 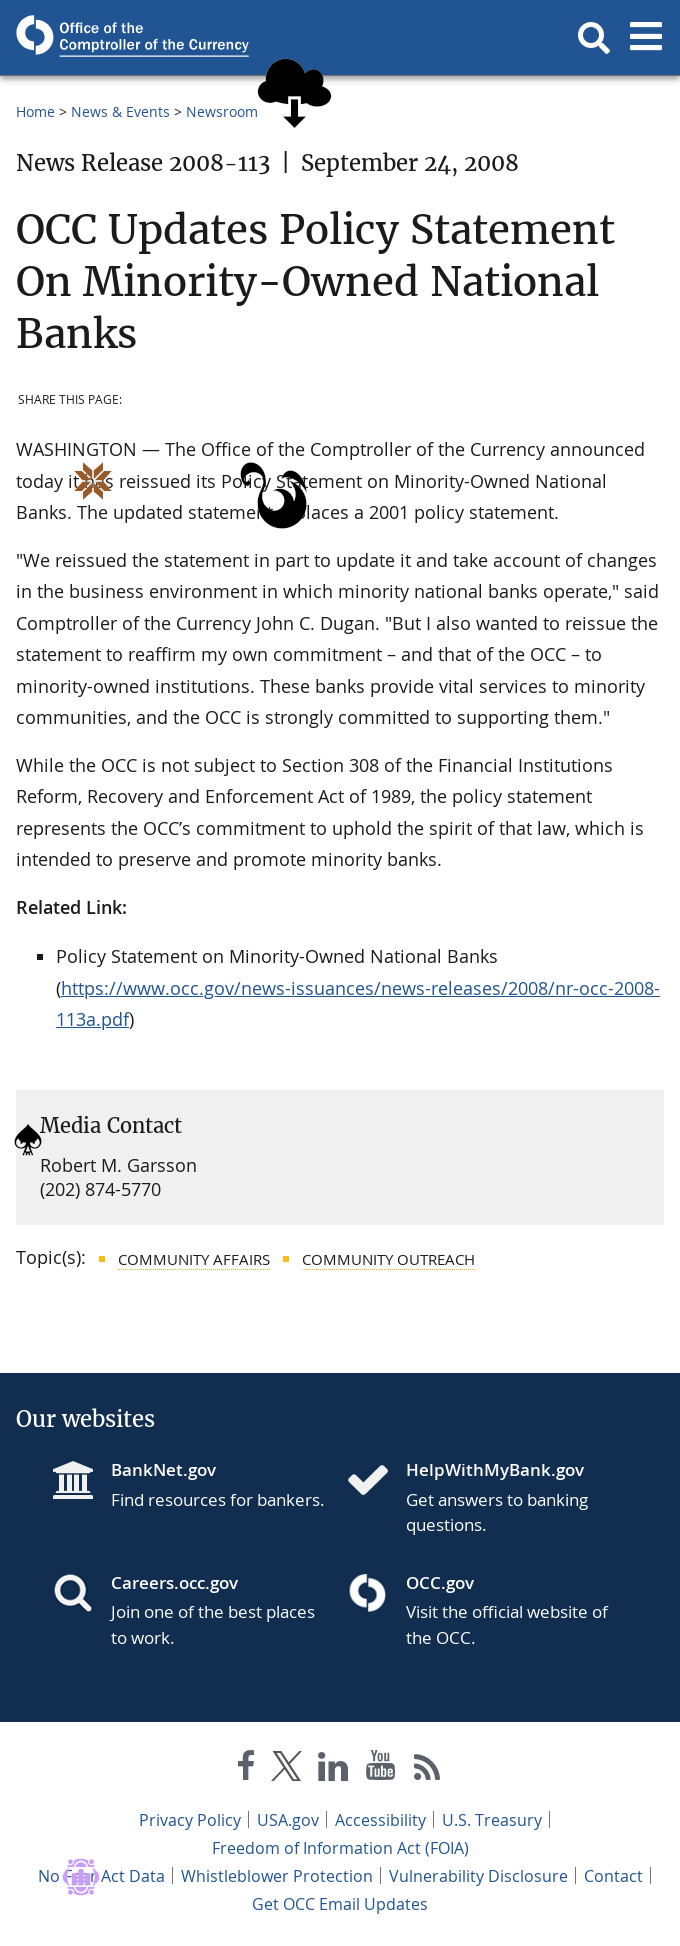 I want to click on indicates a fire or flame effect in a game, so click(x=274, y=495).